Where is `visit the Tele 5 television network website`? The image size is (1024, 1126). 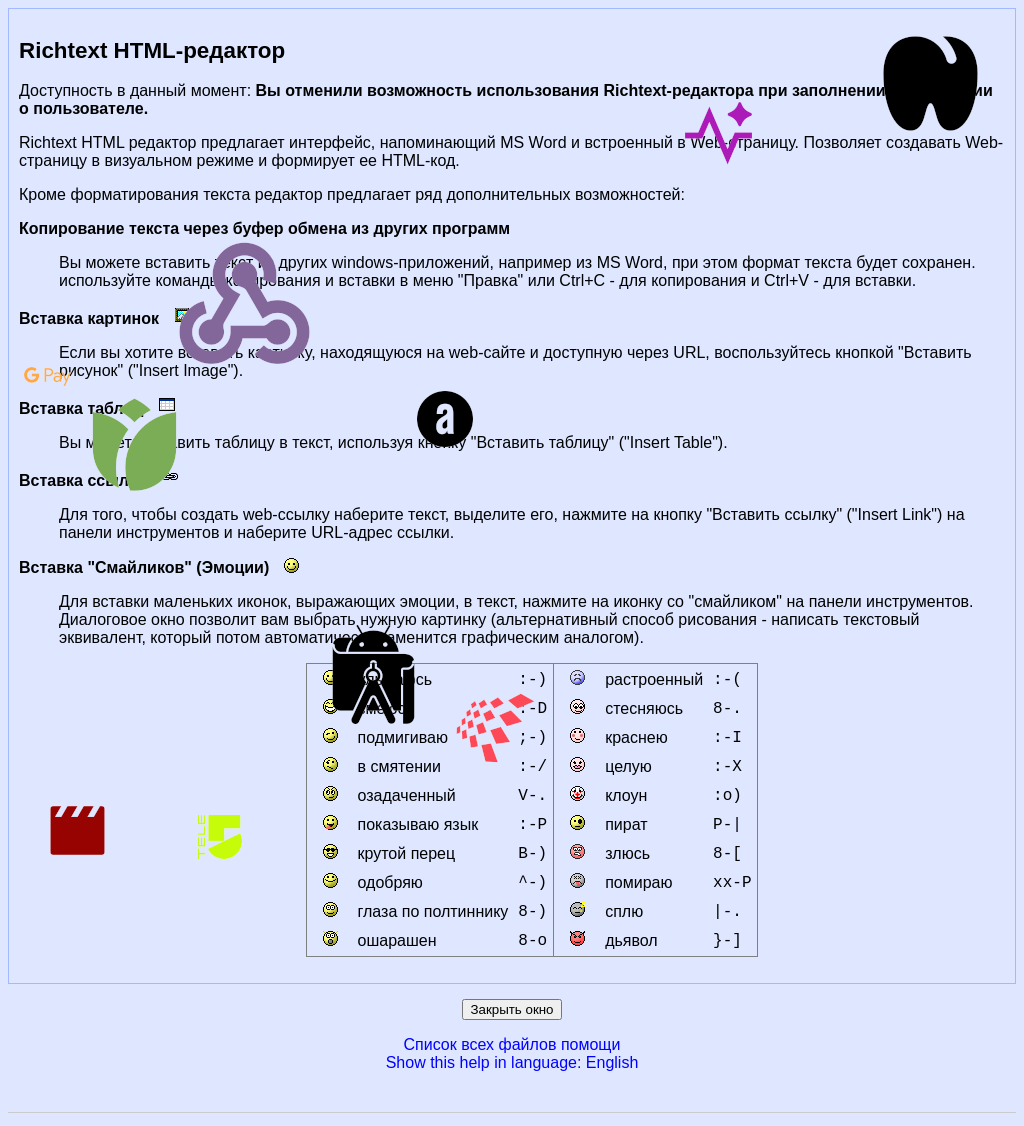 visit the Tele 5 television network website is located at coordinates (220, 837).